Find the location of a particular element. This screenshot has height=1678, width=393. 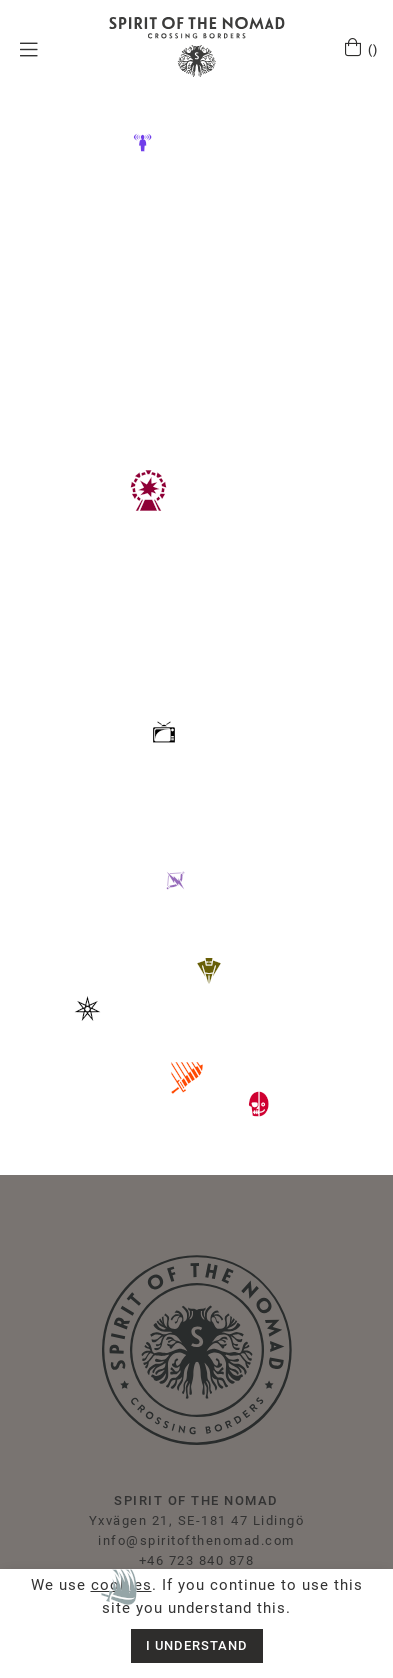

access tv or video streaming features is located at coordinates (164, 732).